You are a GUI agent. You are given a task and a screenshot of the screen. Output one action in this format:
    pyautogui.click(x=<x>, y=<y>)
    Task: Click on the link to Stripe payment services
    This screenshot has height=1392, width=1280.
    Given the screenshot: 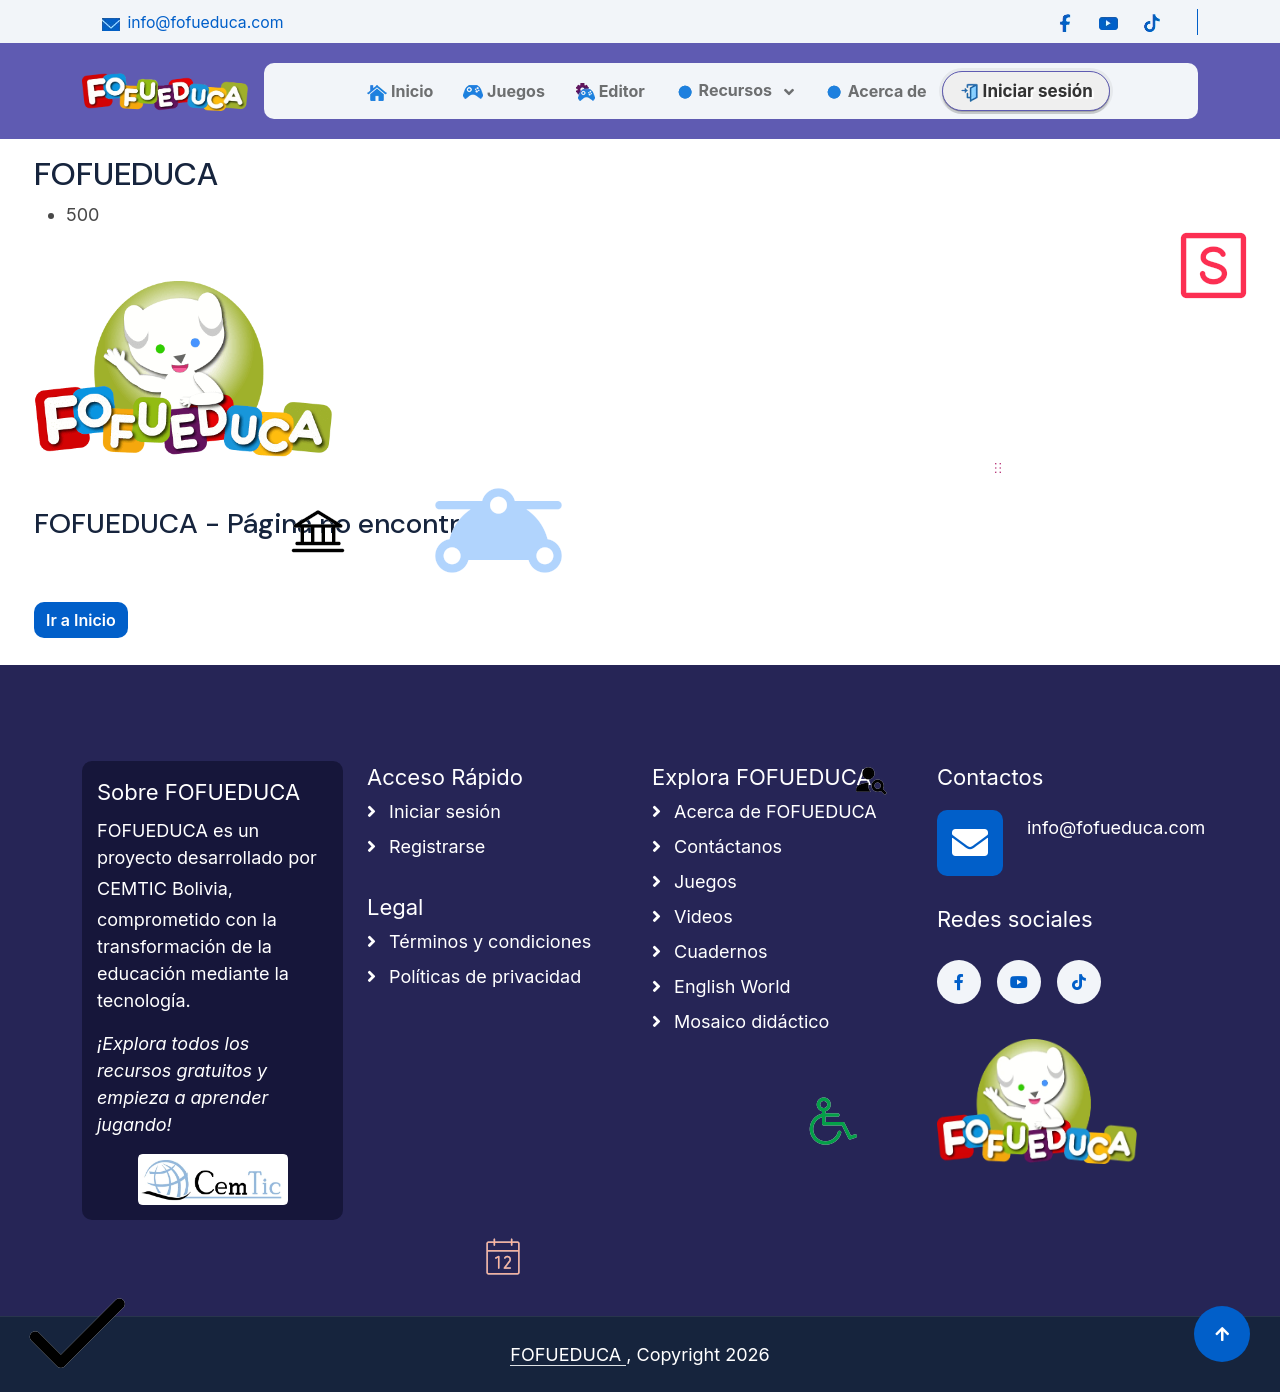 What is the action you would take?
    pyautogui.click(x=1213, y=265)
    